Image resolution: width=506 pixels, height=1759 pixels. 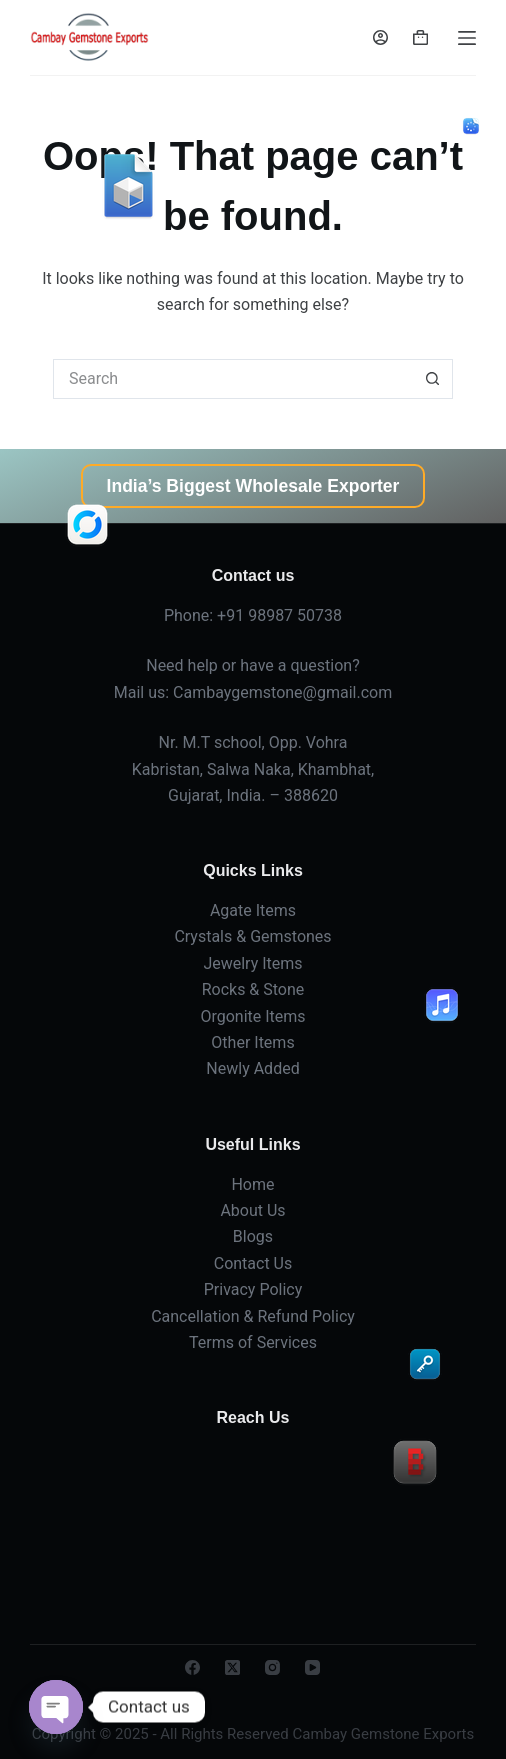 What do you see at coordinates (471, 126) in the screenshot?
I see `open system preferences or settings app` at bounding box center [471, 126].